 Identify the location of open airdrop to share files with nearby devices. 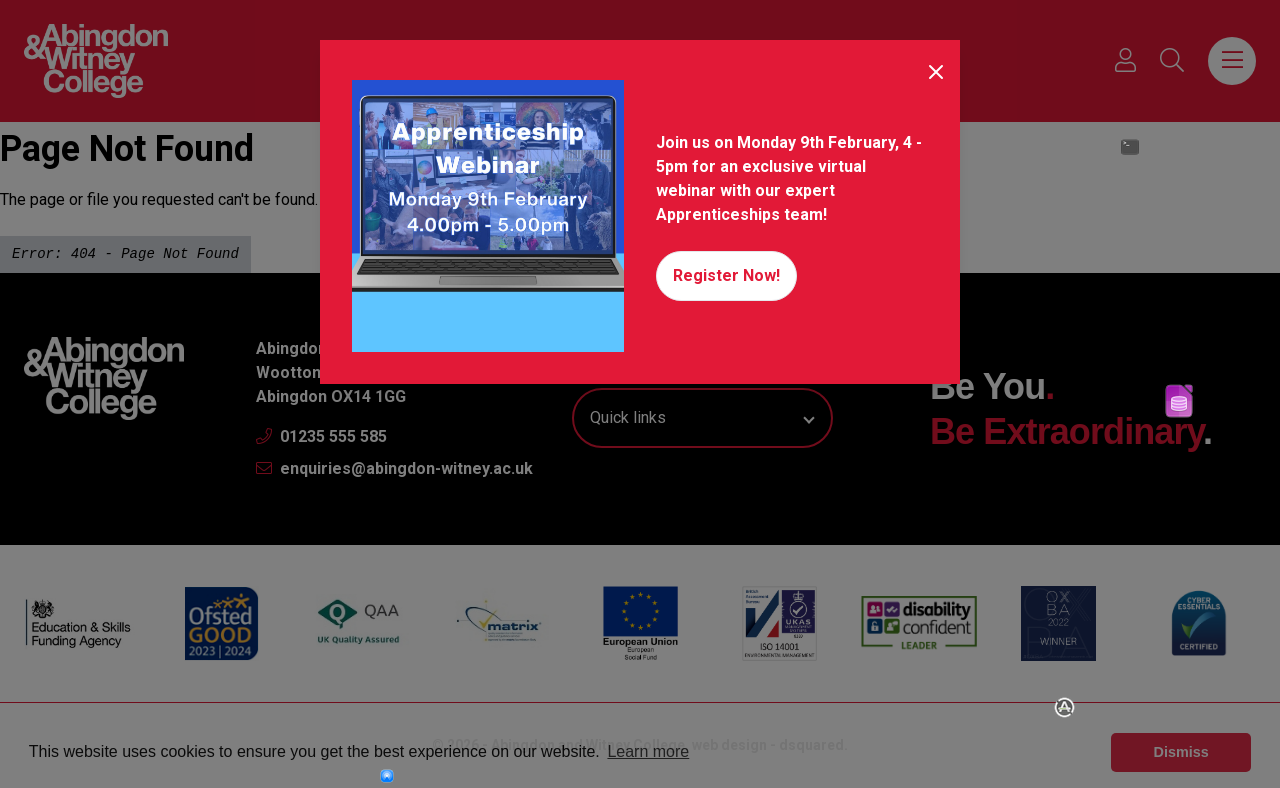
(387, 776).